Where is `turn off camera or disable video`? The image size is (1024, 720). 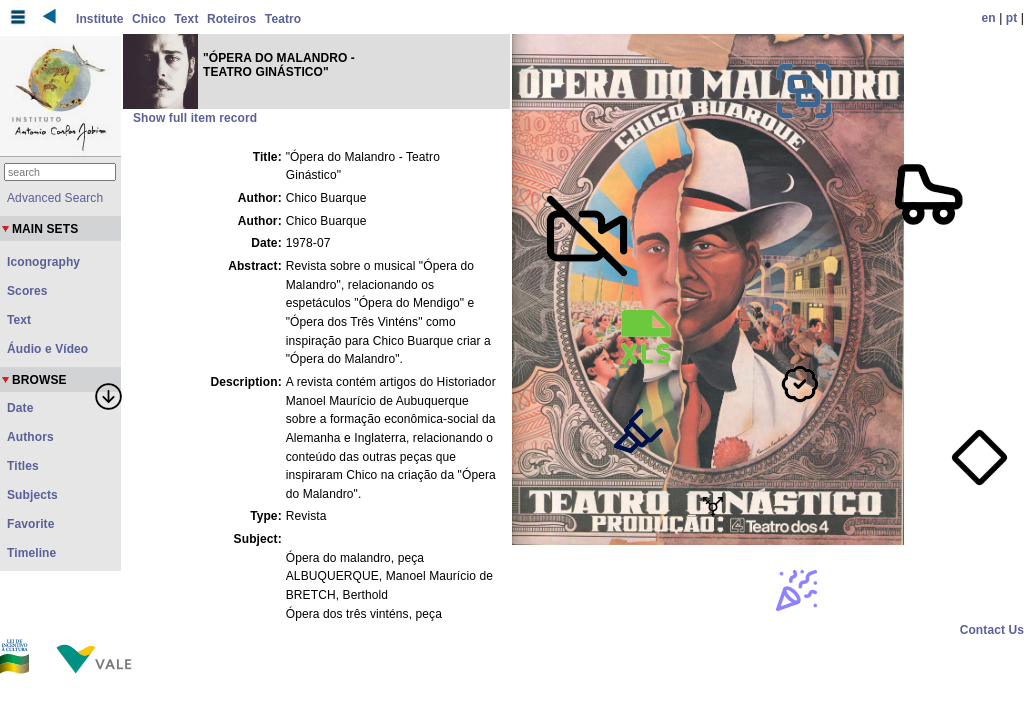 turn off camera or disable video is located at coordinates (587, 236).